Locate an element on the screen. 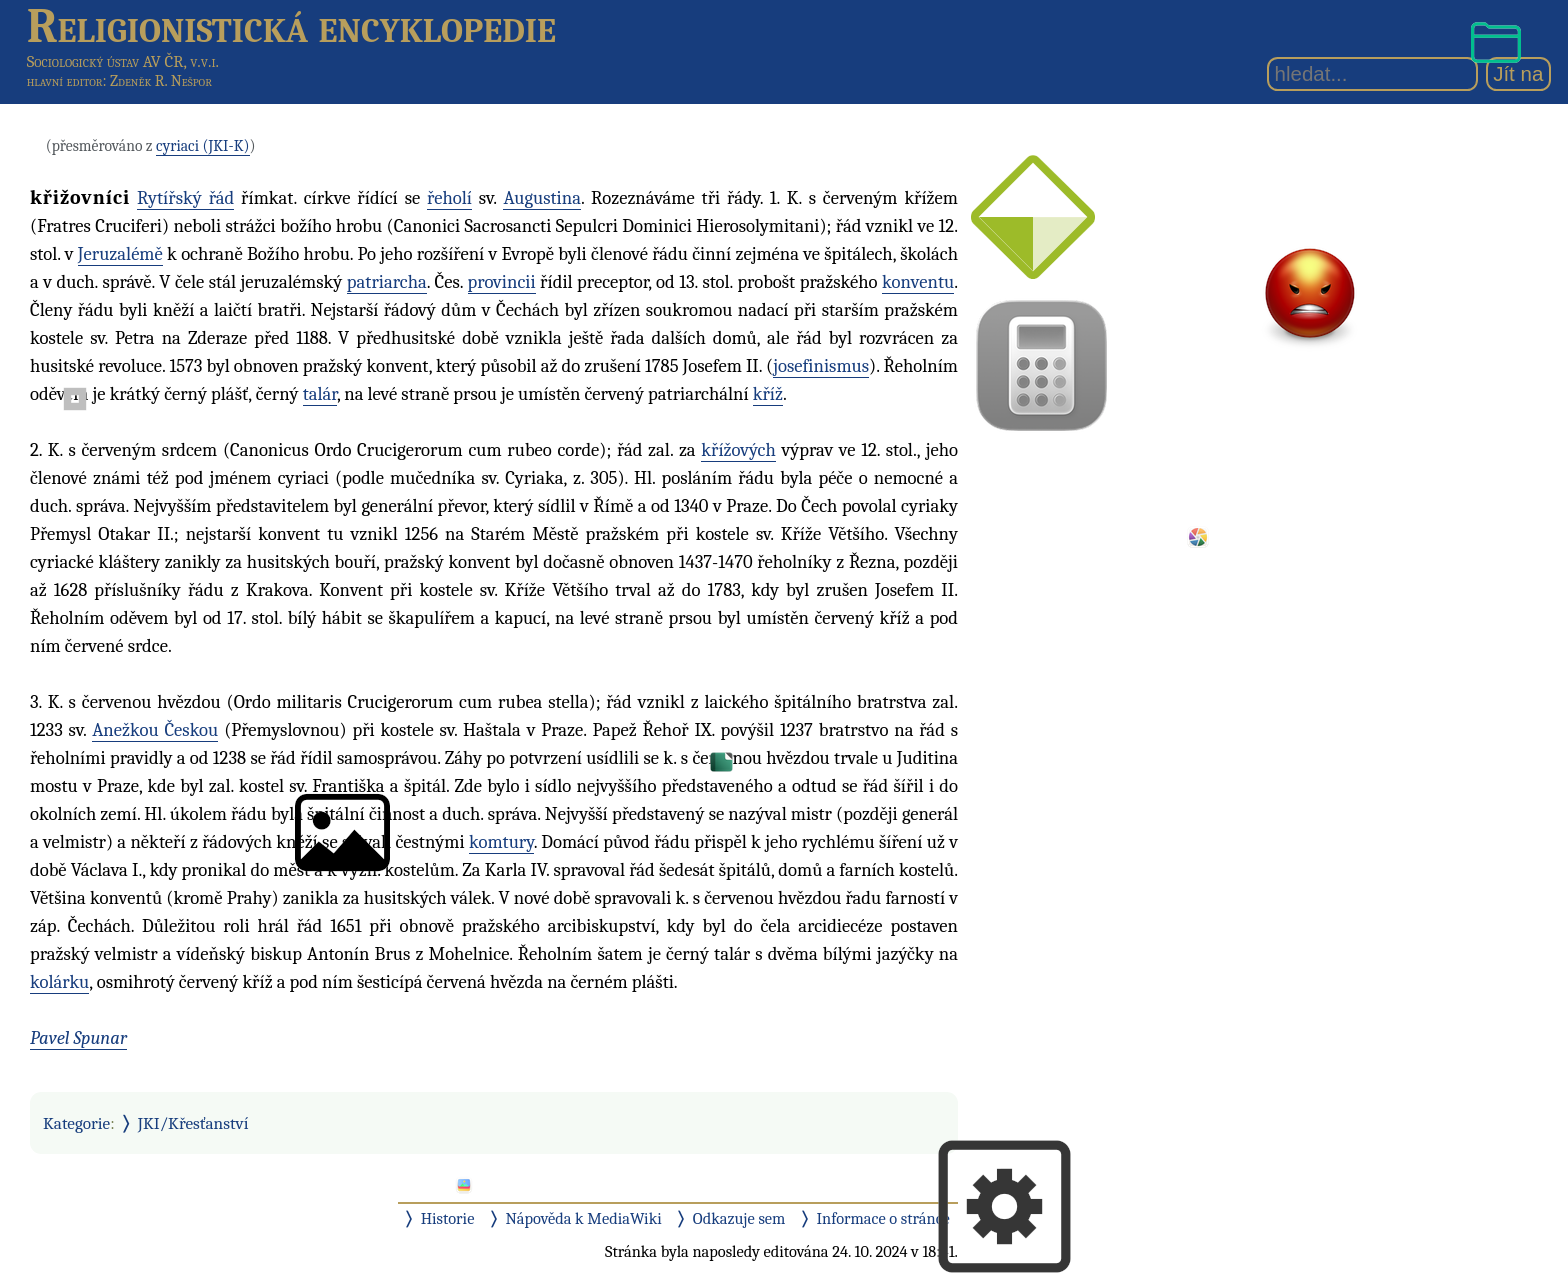 This screenshot has width=1568, height=1286. open the calculator app is located at coordinates (1041, 365).